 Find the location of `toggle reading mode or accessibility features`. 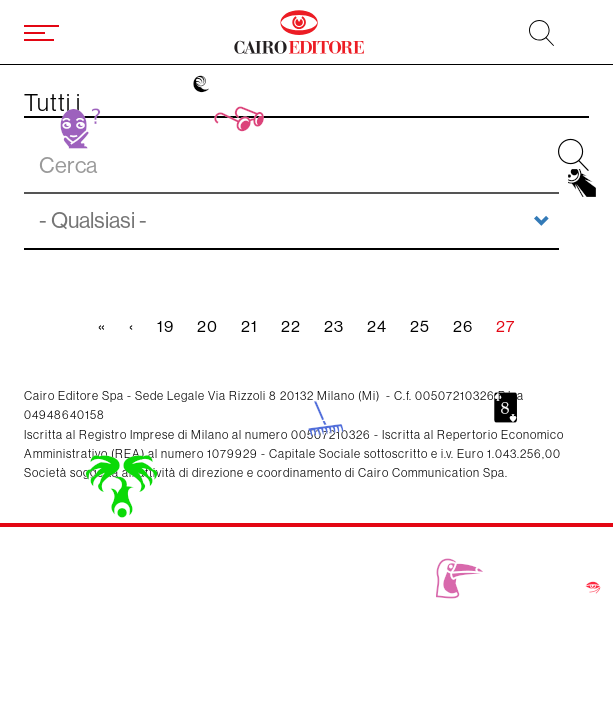

toggle reading mode or accessibility features is located at coordinates (239, 119).